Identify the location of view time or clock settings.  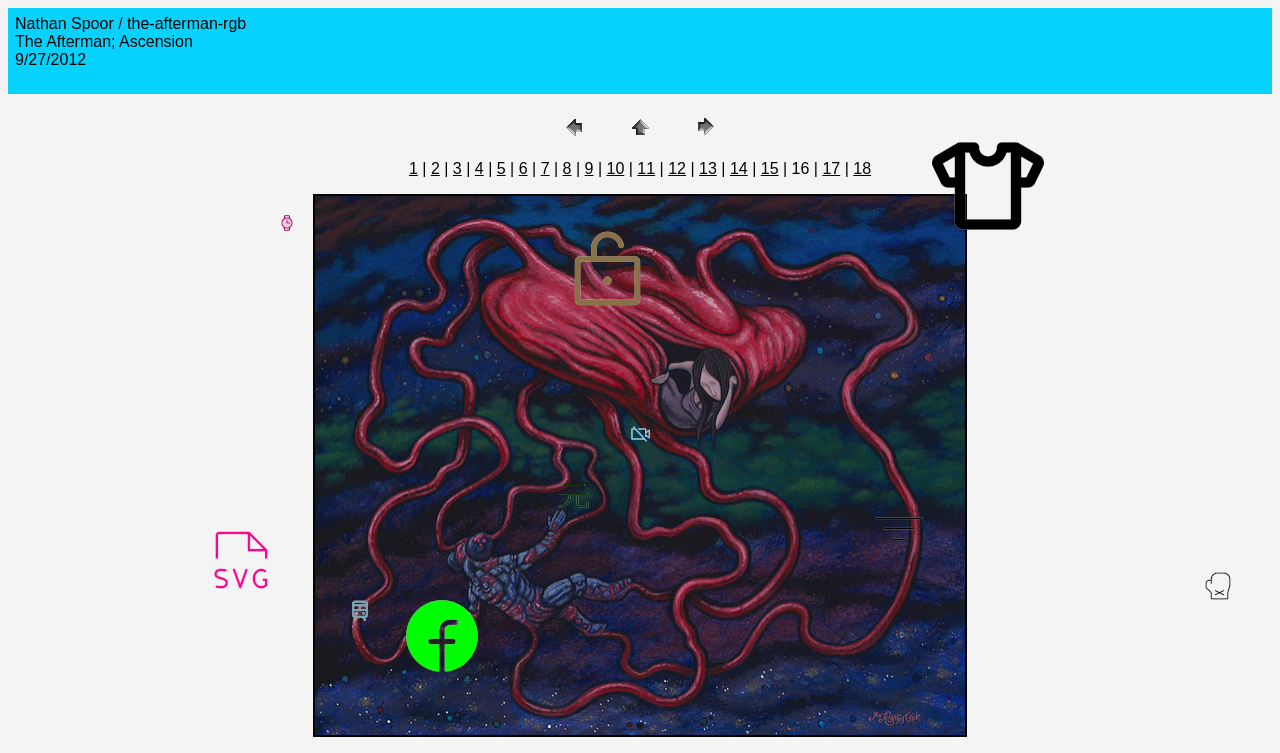
(287, 223).